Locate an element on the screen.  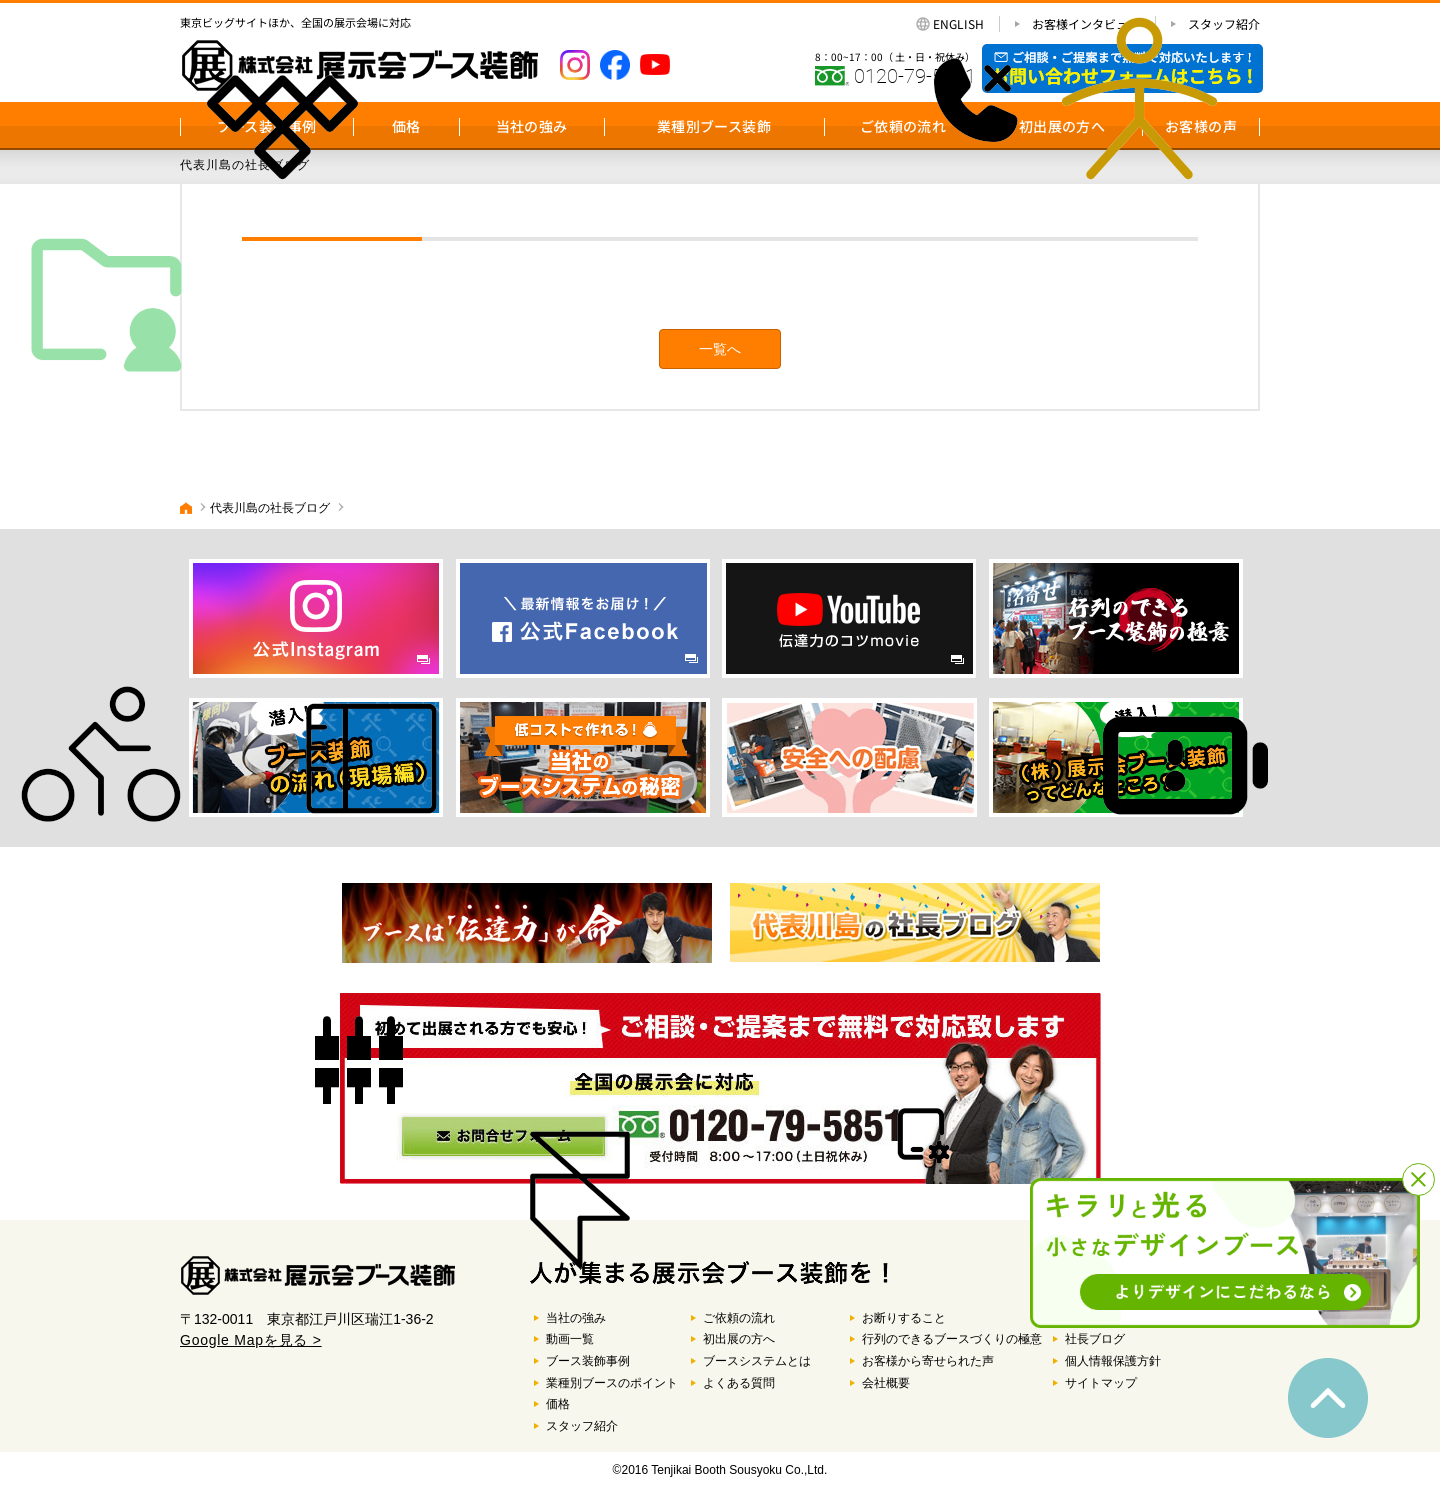
open tidal music streaming app is located at coordinates (282, 122).